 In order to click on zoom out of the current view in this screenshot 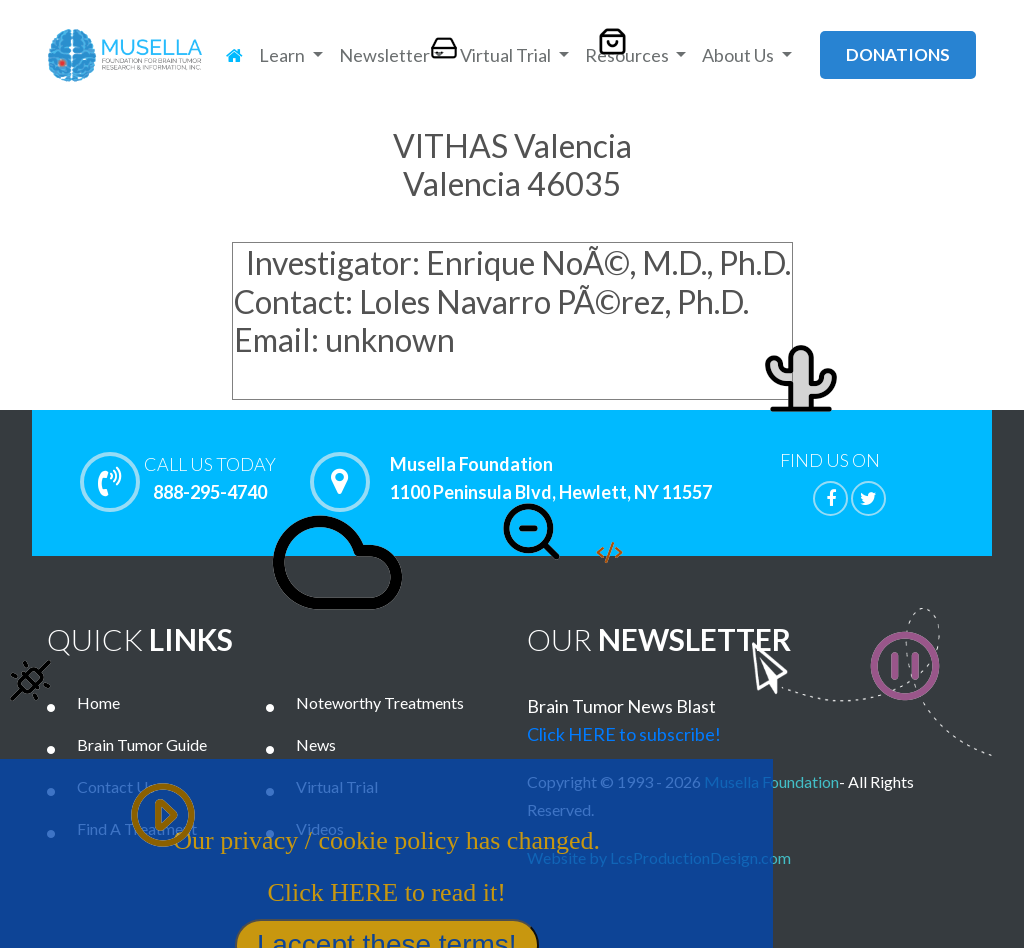, I will do `click(531, 531)`.